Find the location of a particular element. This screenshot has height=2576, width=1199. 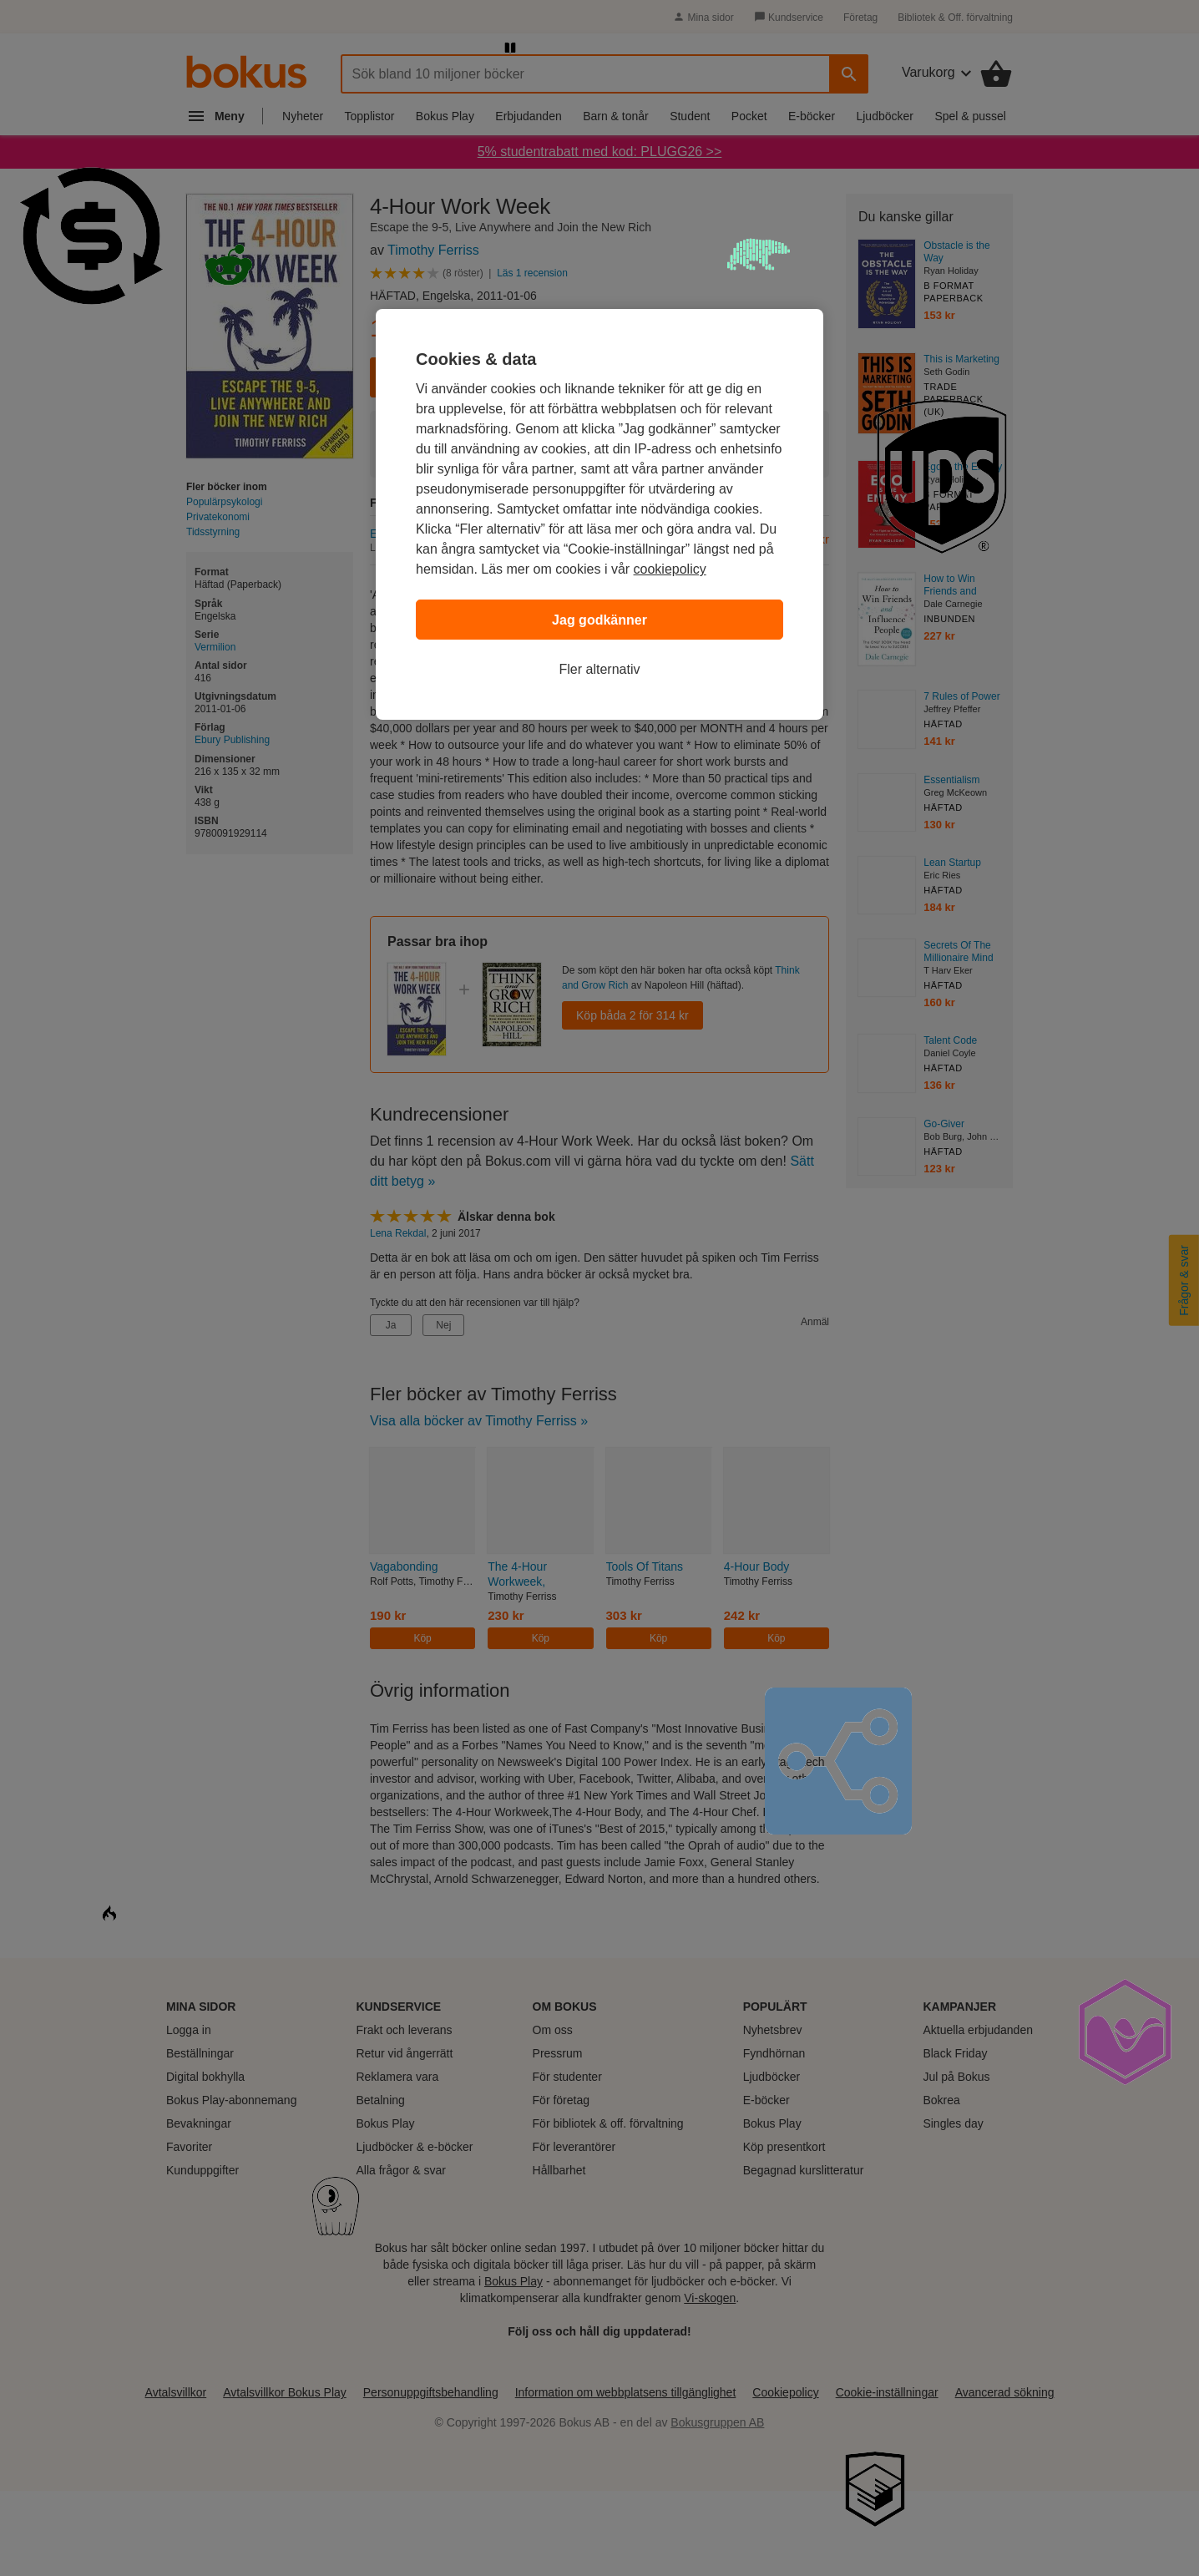

UPS shipping and tracking services is located at coordinates (942, 477).